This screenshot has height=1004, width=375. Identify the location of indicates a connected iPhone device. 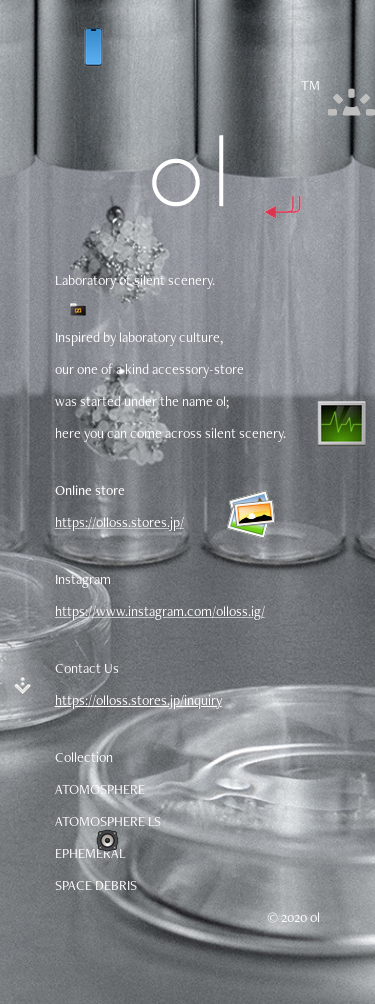
(93, 47).